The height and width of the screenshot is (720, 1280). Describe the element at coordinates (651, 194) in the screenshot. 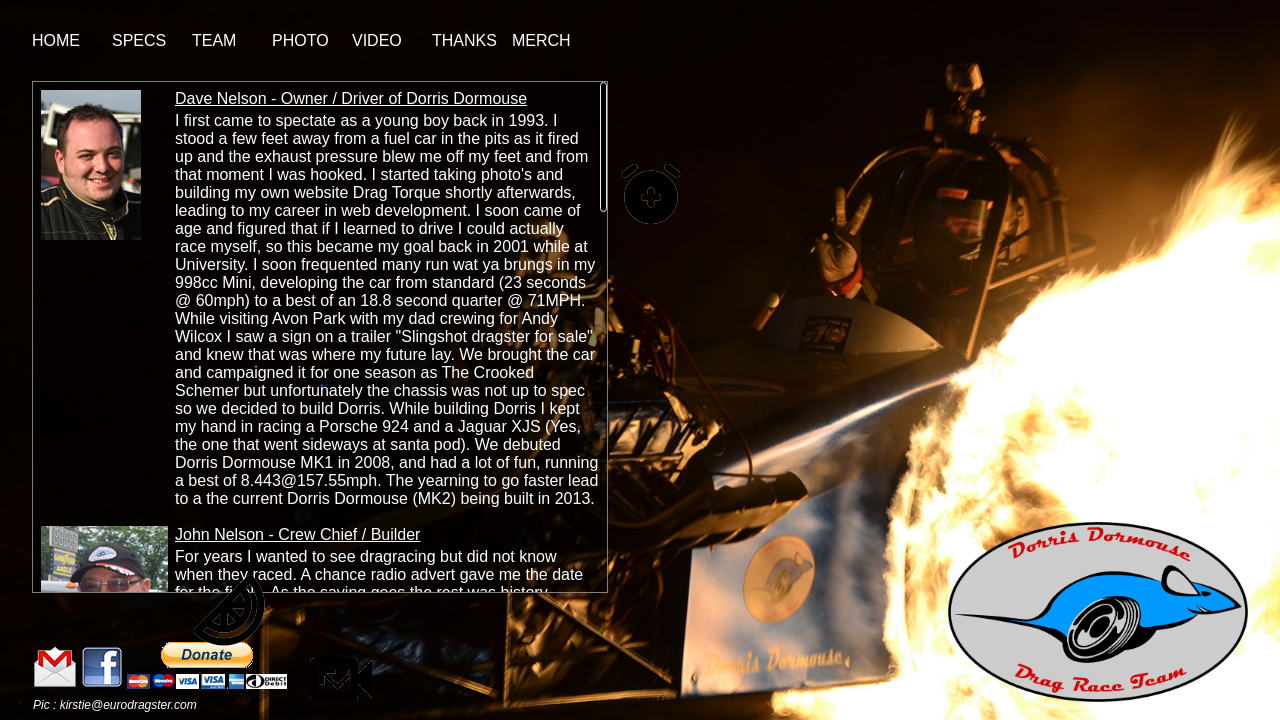

I see `add a new alarm` at that location.